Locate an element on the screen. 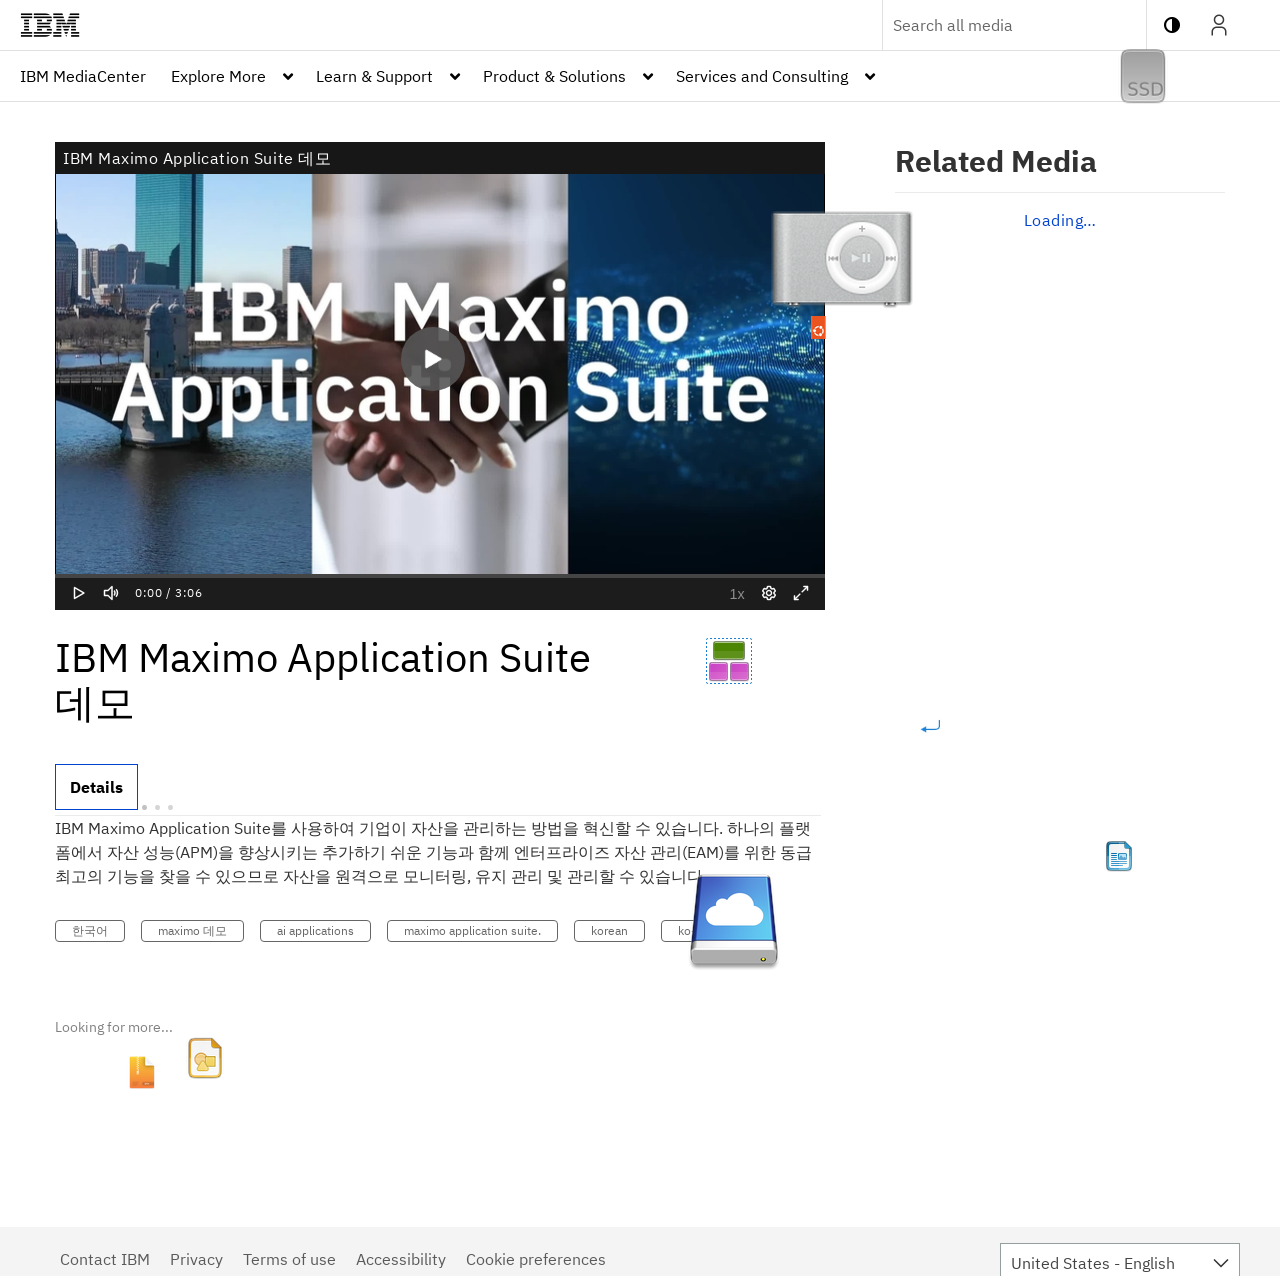 The image size is (1280, 1276). open a libreoffice writer text document is located at coordinates (1119, 856).